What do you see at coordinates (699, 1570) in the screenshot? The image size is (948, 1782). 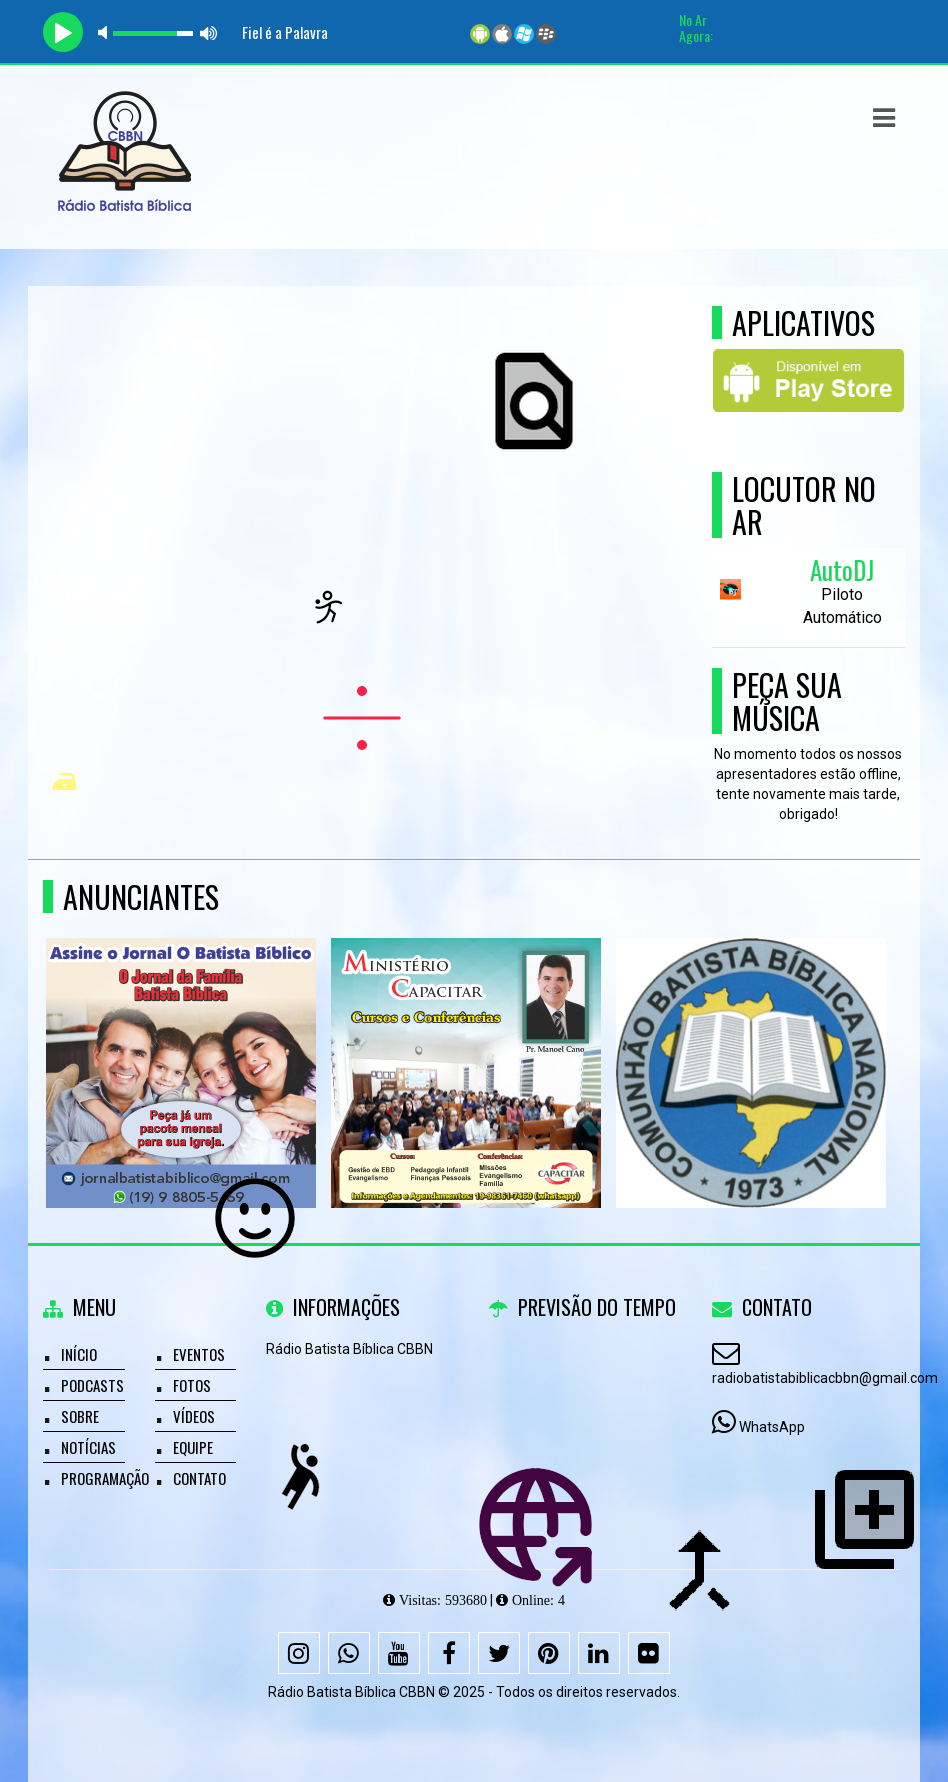 I see `merge branches or items together` at bounding box center [699, 1570].